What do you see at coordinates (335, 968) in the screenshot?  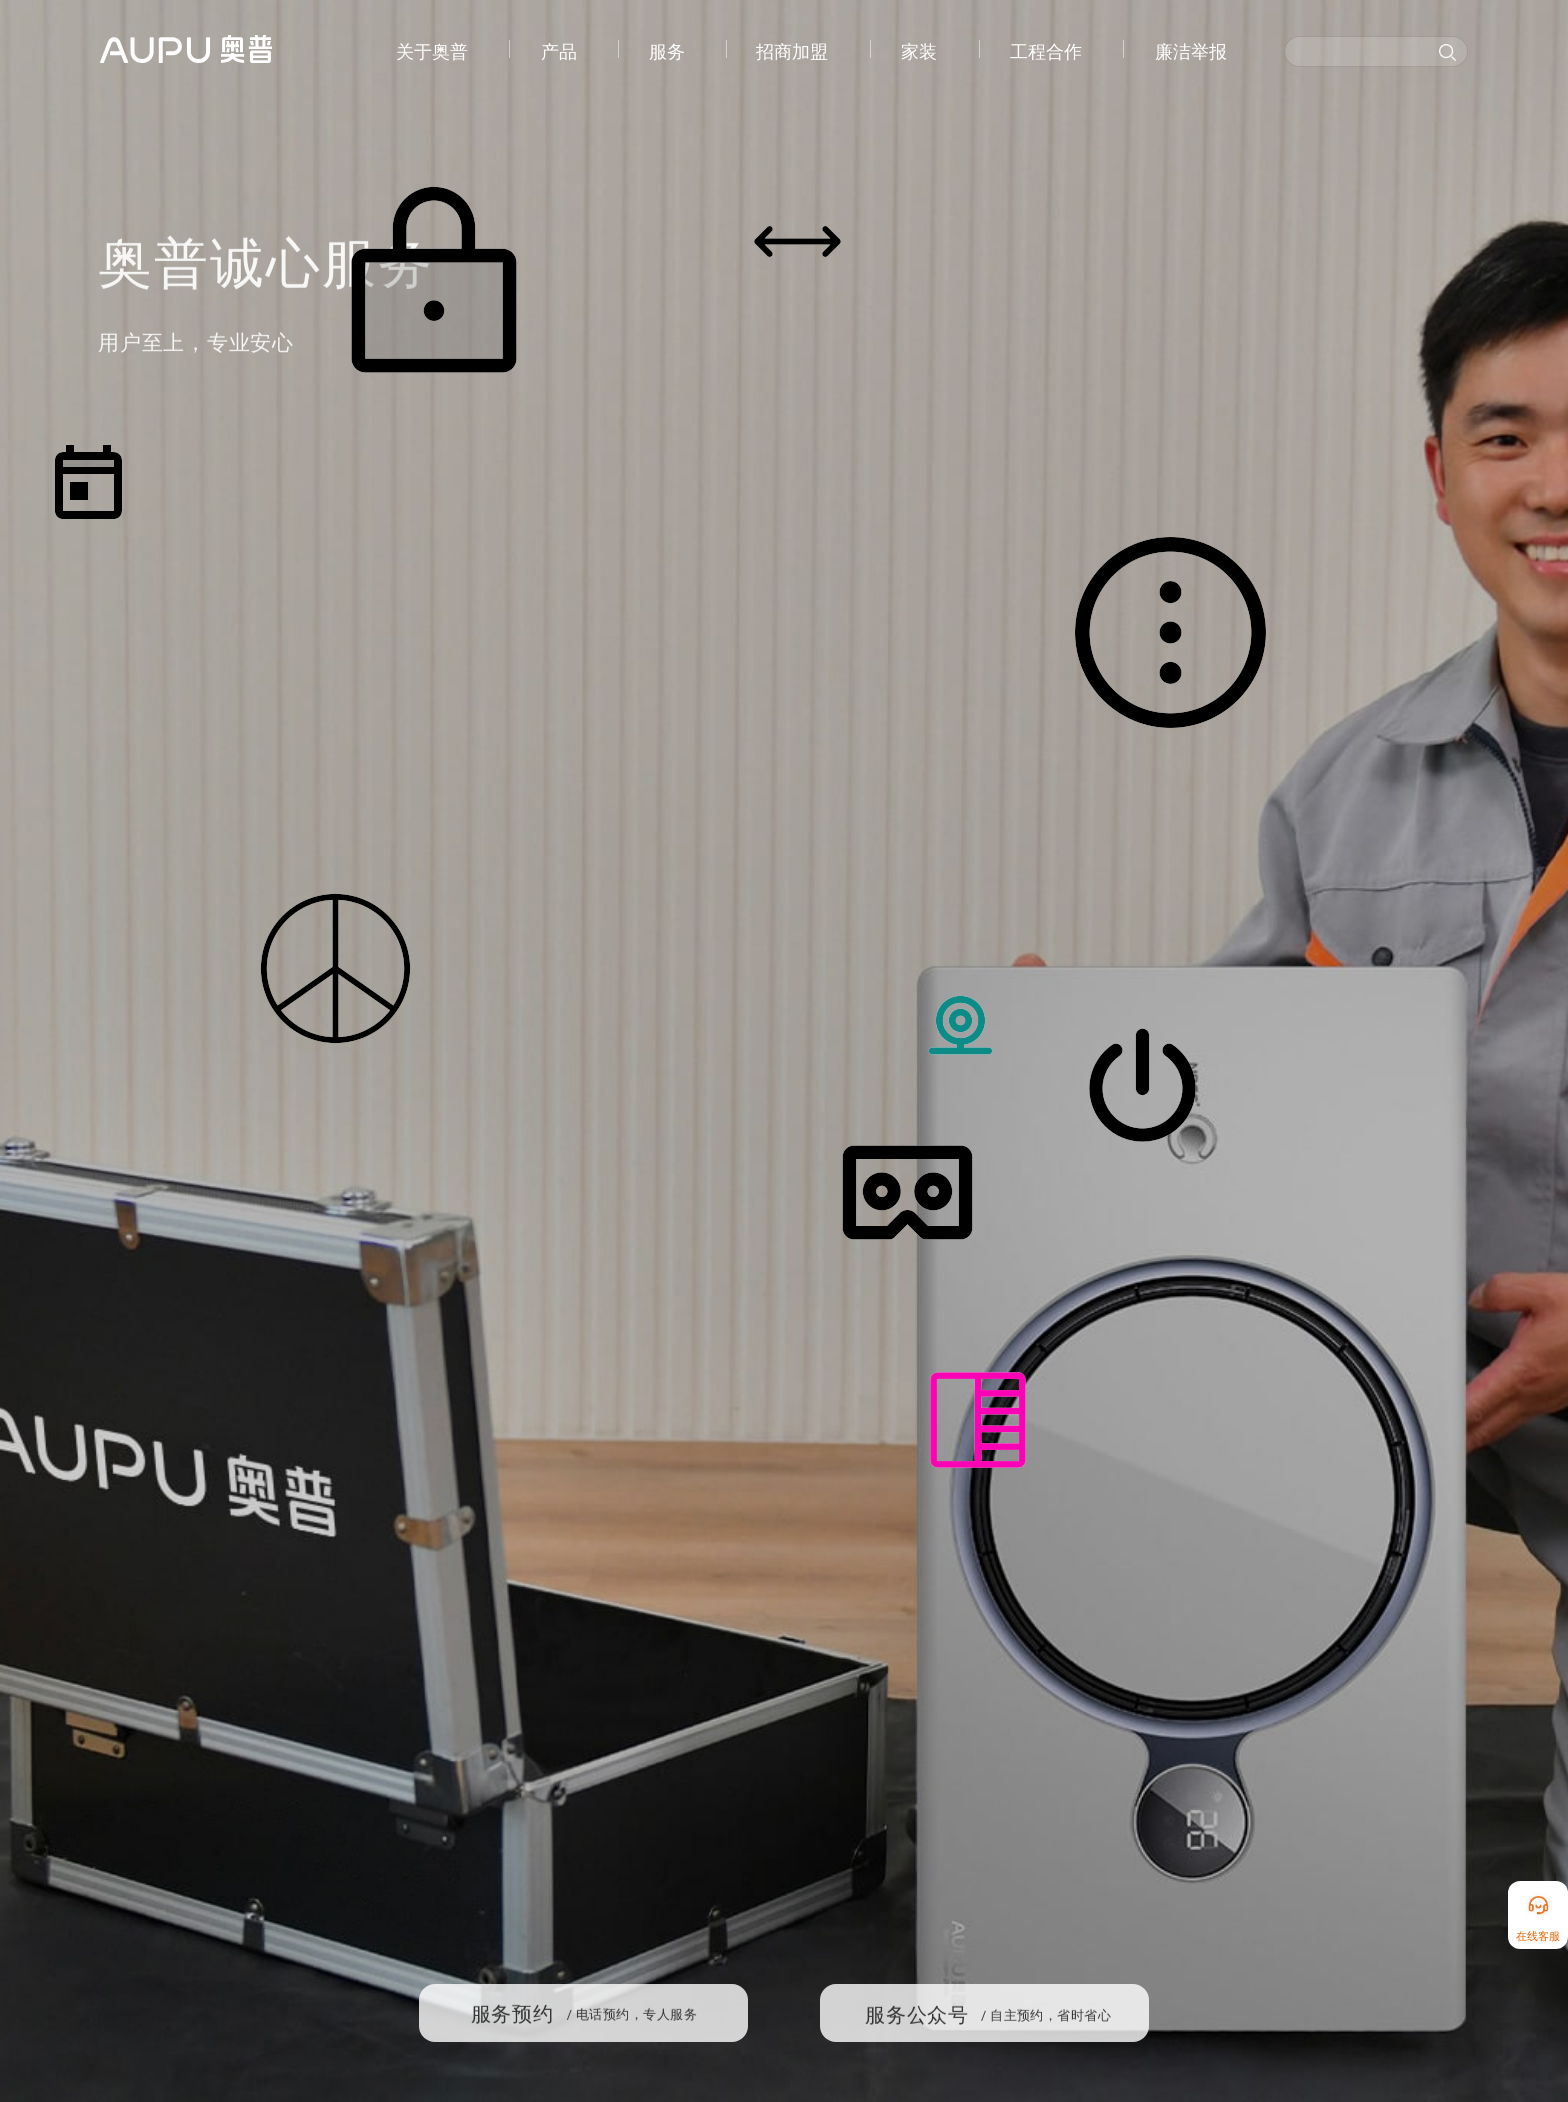 I see `peace symbol or anti-war indicator` at bounding box center [335, 968].